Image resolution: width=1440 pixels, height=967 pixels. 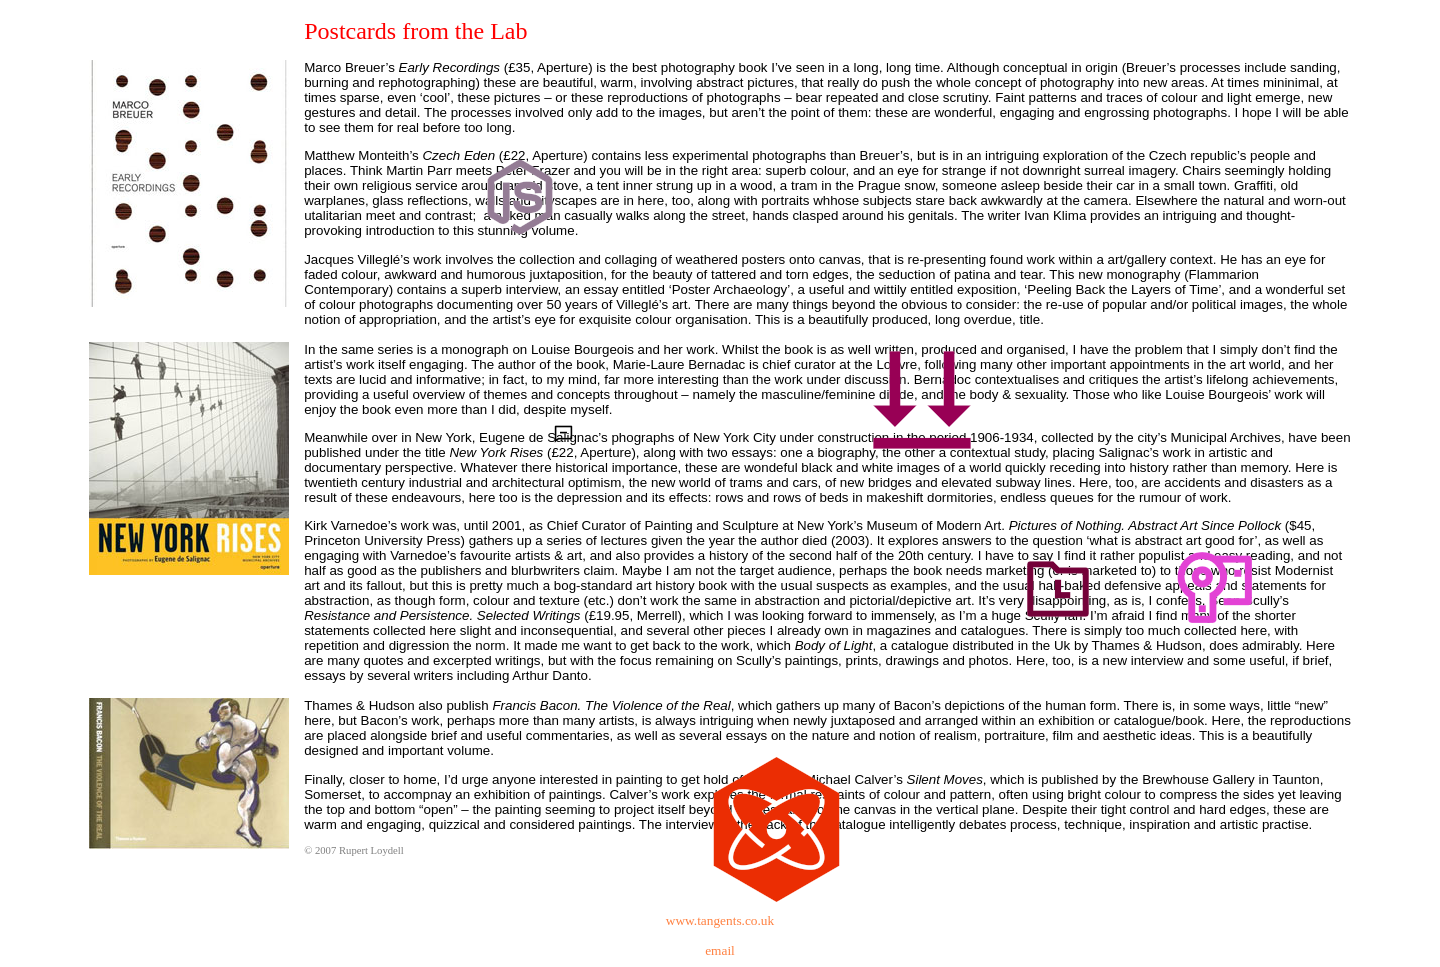 What do you see at coordinates (922, 400) in the screenshot?
I see `align selected elements to the bottom` at bounding box center [922, 400].